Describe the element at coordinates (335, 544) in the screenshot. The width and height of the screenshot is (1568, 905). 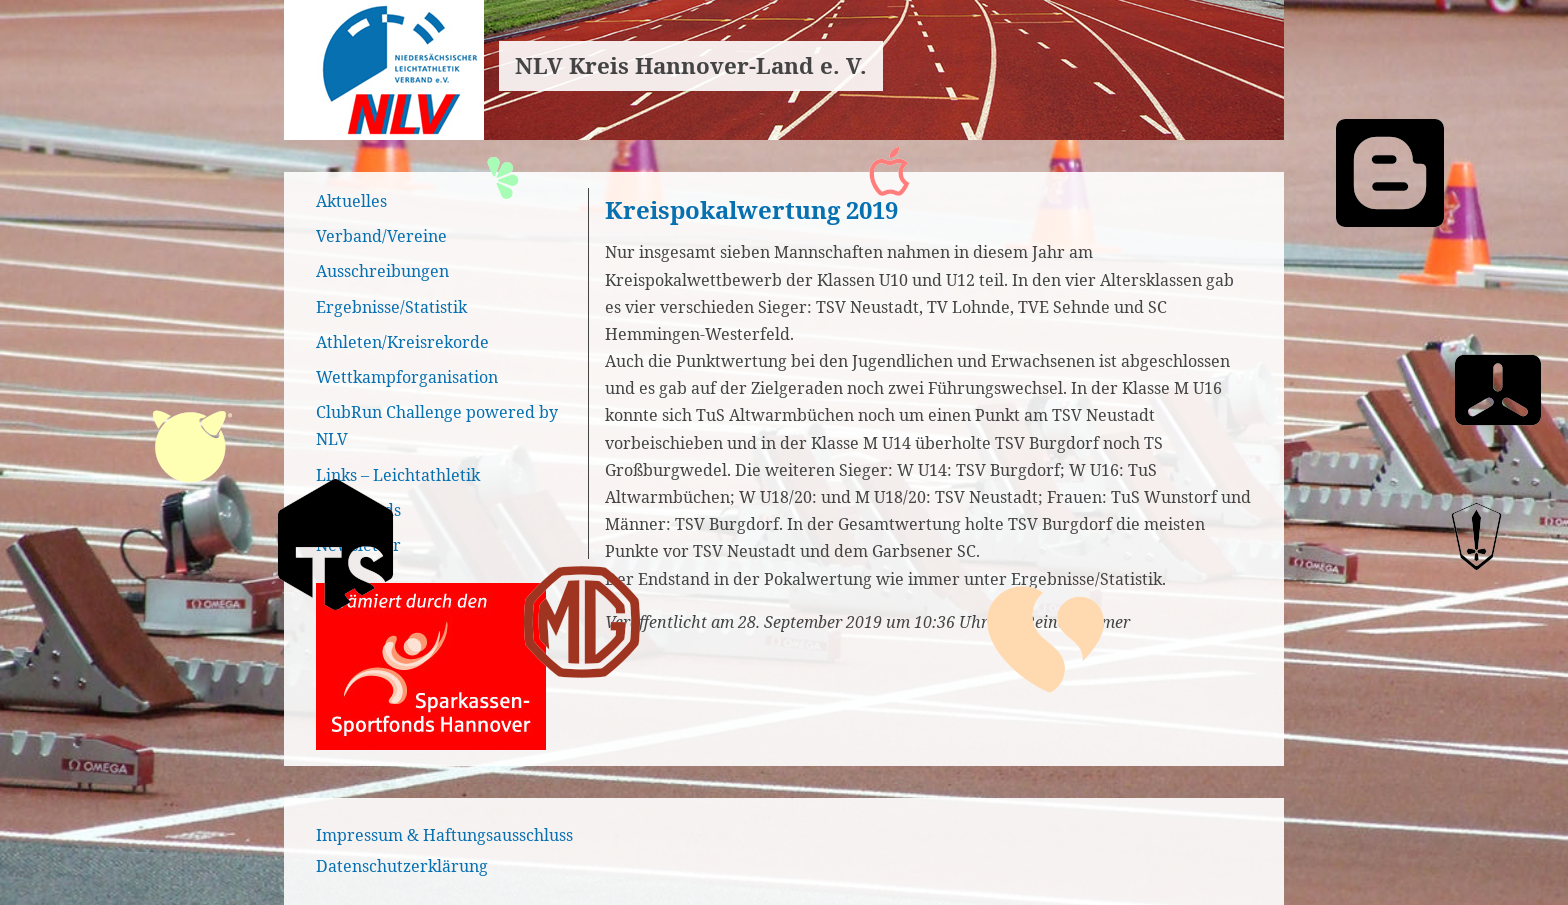
I see `ts-node runtime environment logo` at that location.